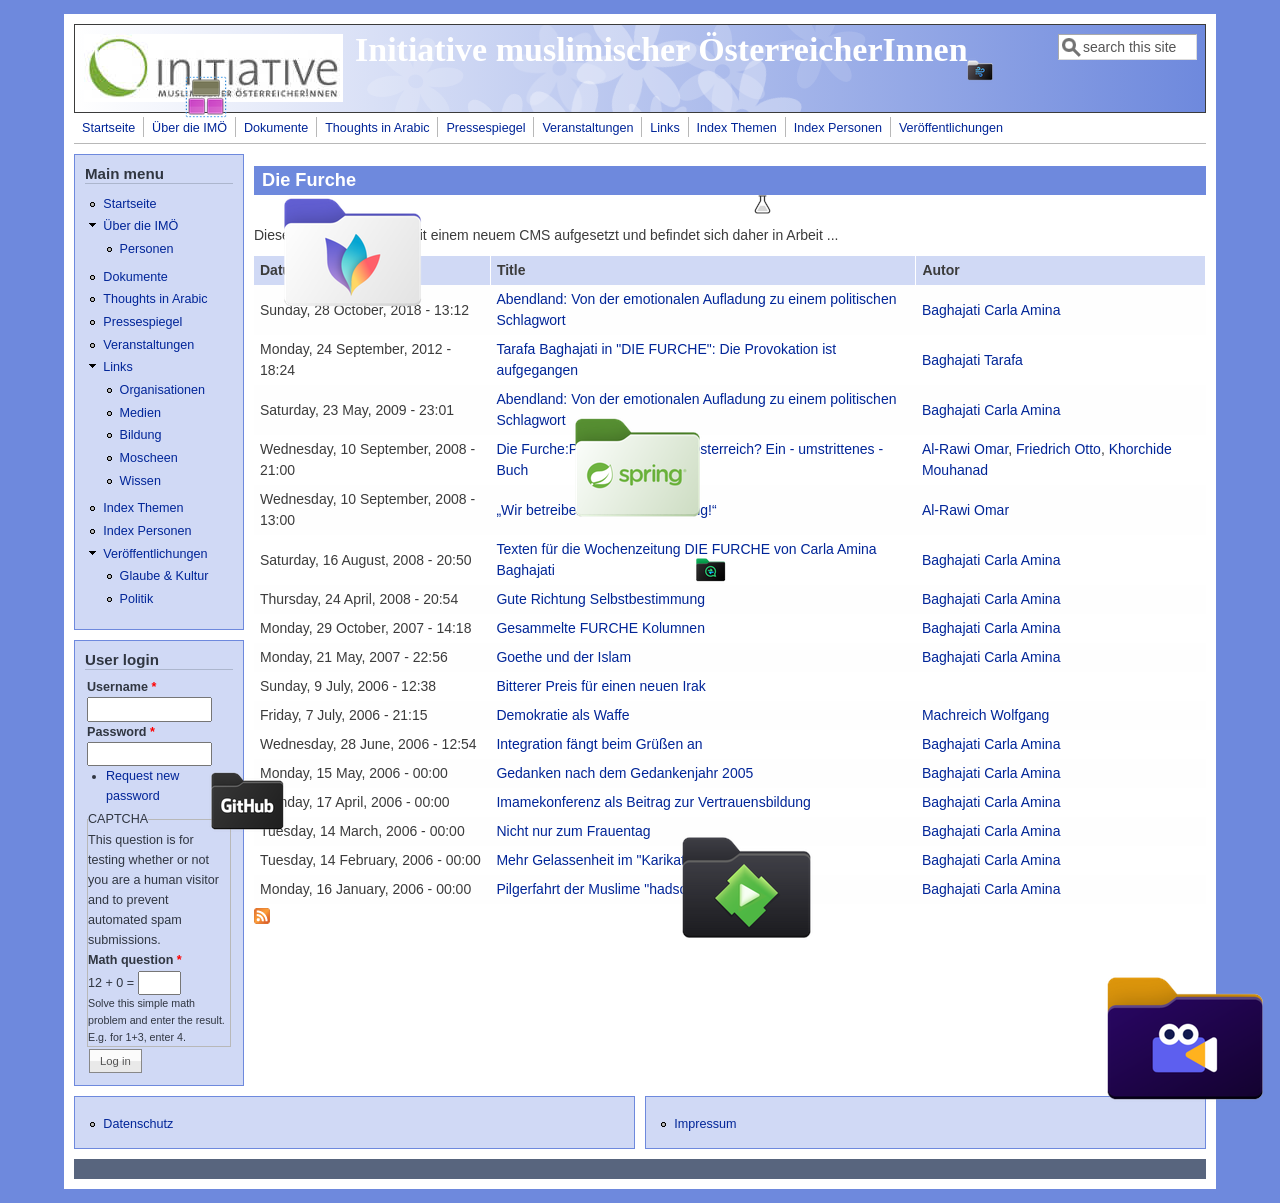 The image size is (1280, 1203). Describe the element at coordinates (352, 256) in the screenshot. I see `open mindnode documents folder` at that location.